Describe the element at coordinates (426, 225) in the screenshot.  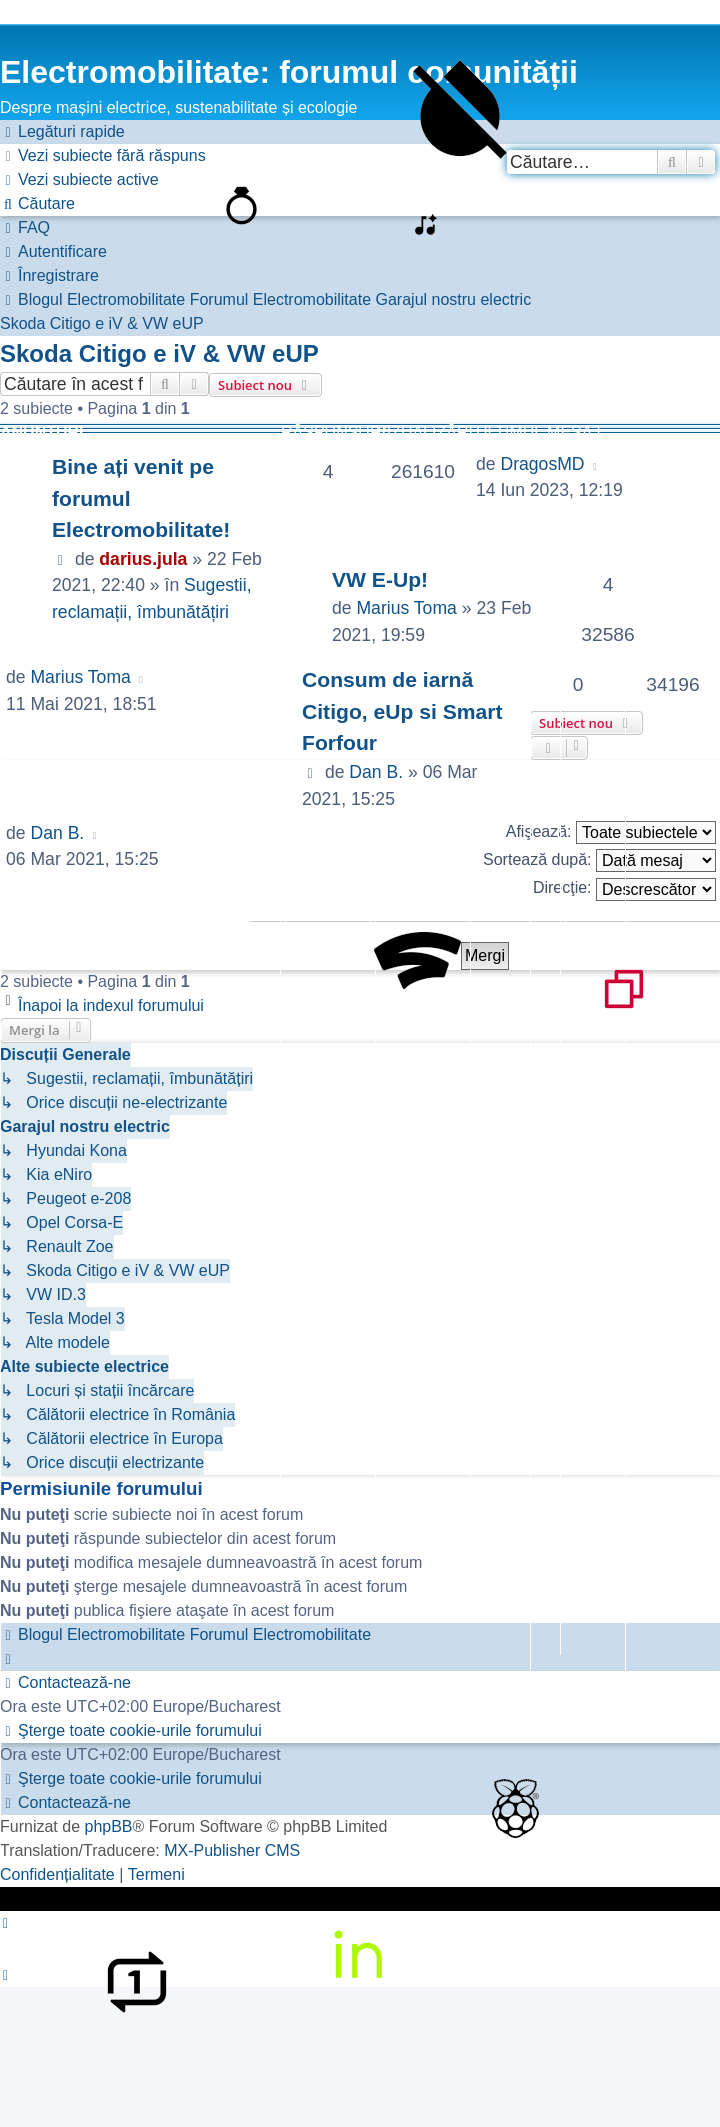
I see `access AI-powered music features` at that location.